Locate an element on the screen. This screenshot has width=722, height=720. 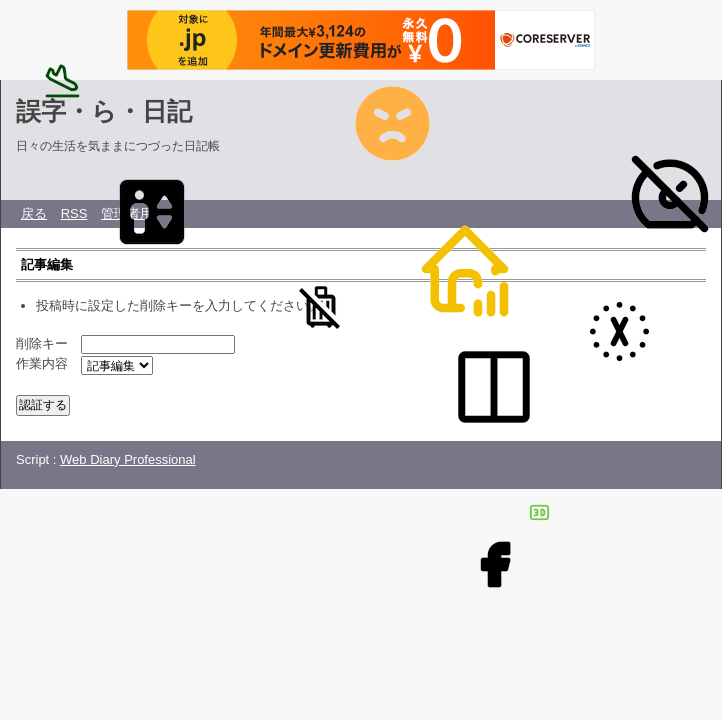
indicates arriving flight status is located at coordinates (62, 80).